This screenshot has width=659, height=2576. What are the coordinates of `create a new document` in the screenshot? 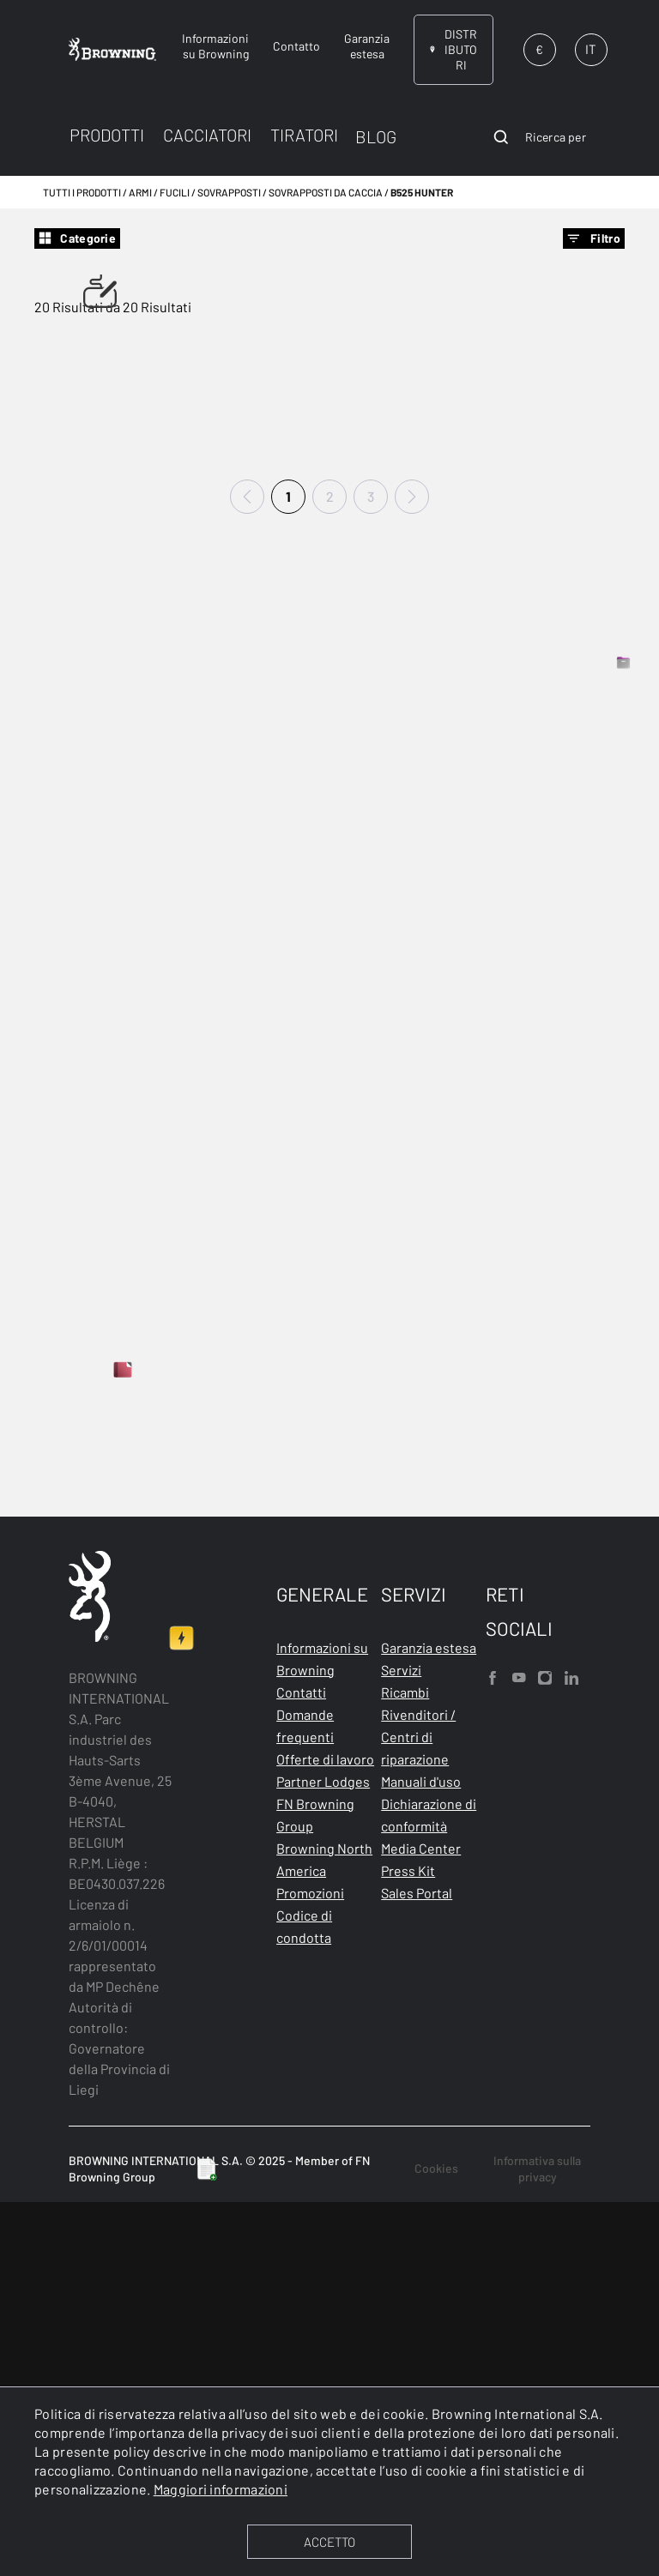 It's located at (206, 2169).